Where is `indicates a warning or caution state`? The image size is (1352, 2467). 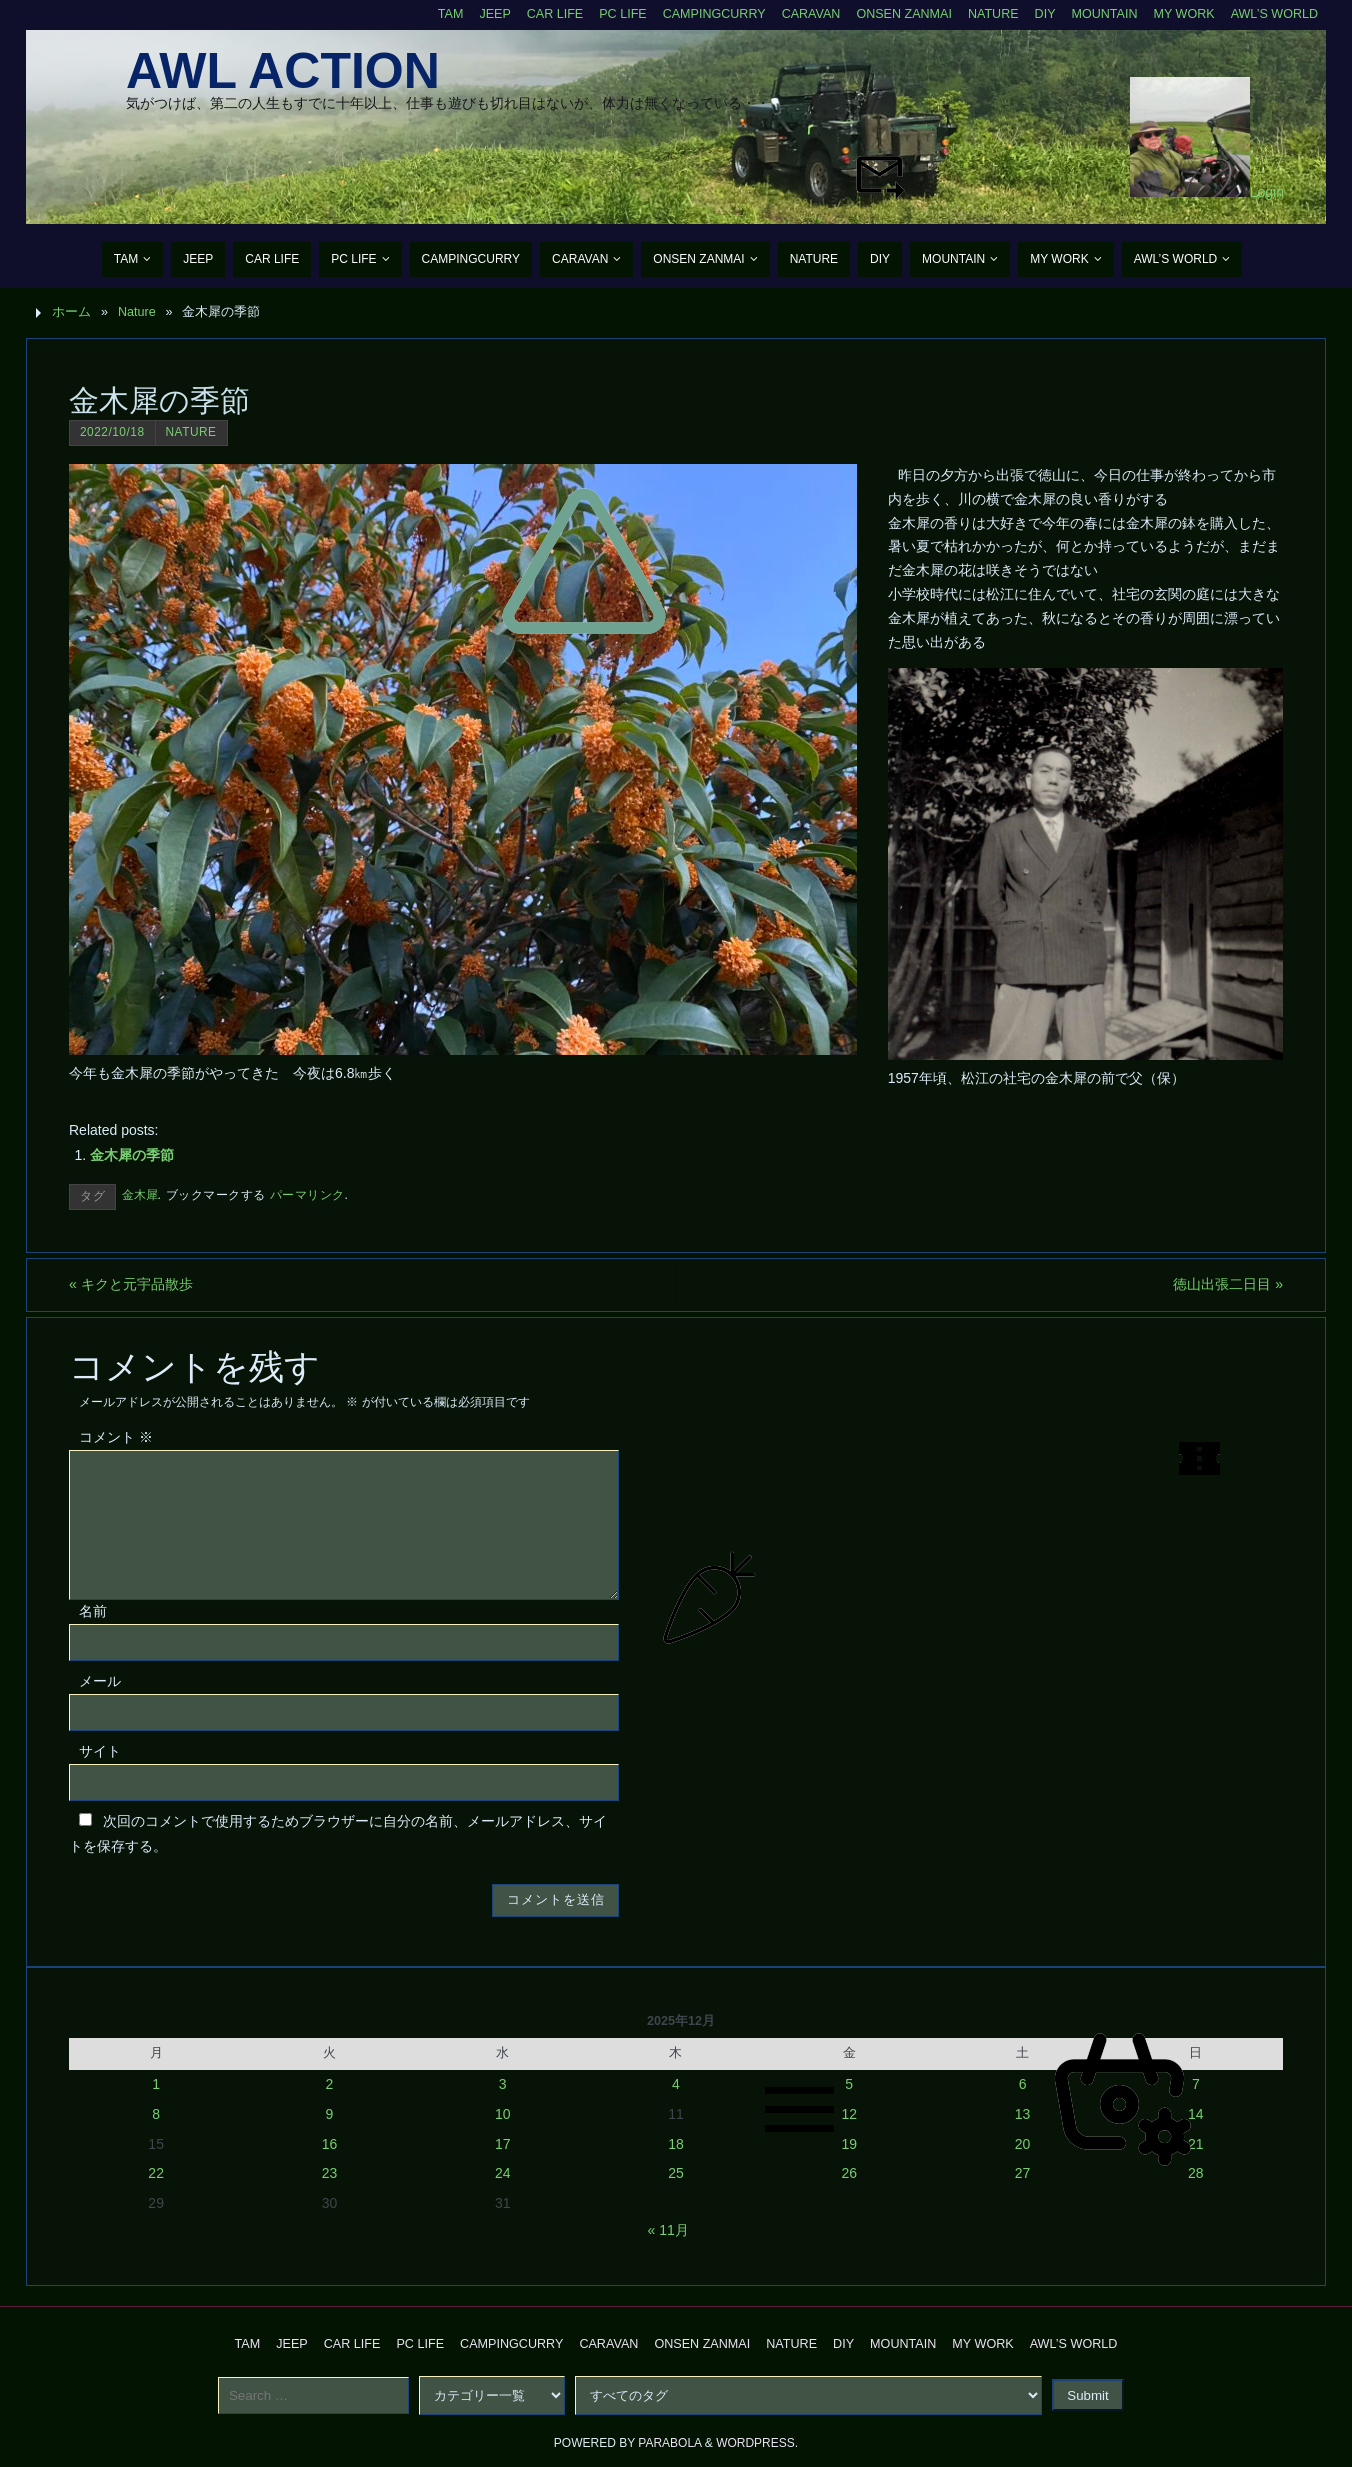 indicates a warning or caution state is located at coordinates (584, 564).